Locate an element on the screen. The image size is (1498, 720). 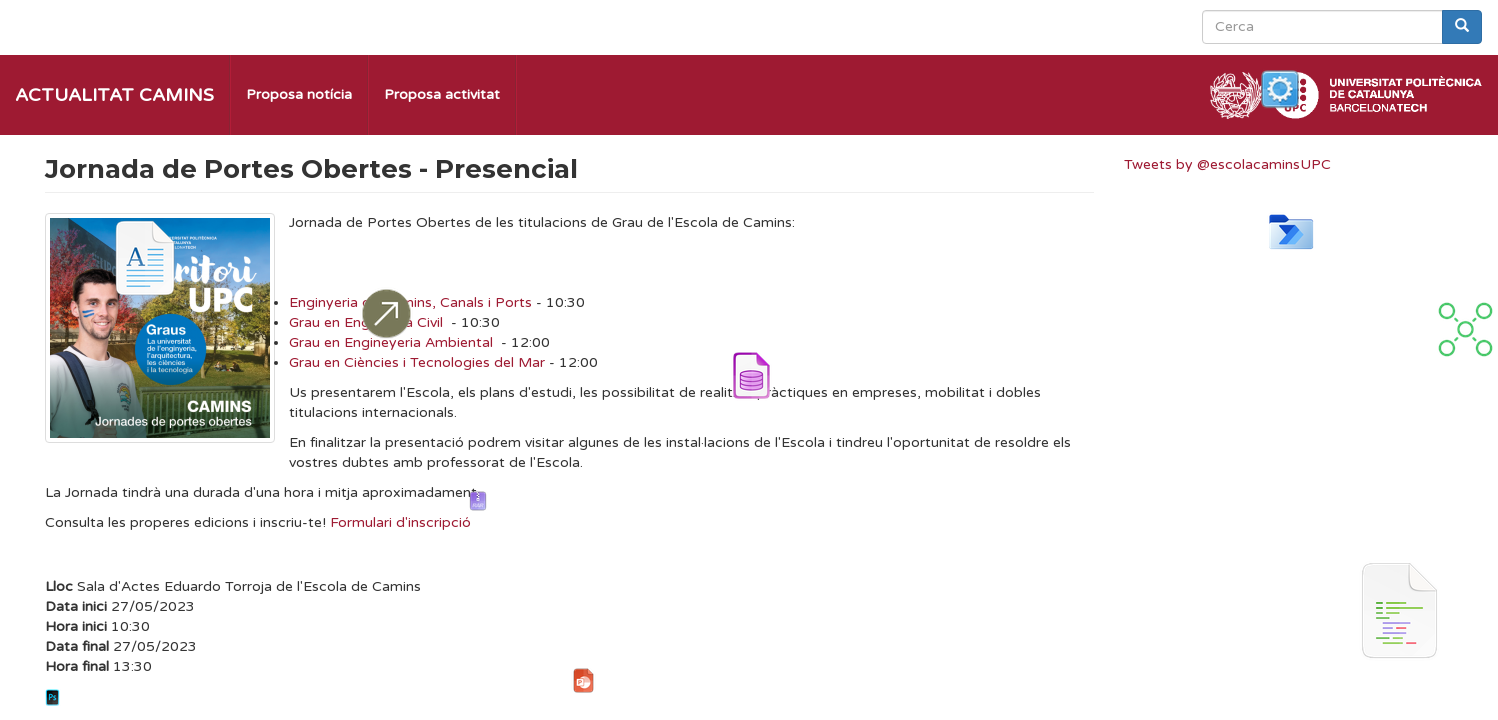
access media library replication tools is located at coordinates (1465, 329).